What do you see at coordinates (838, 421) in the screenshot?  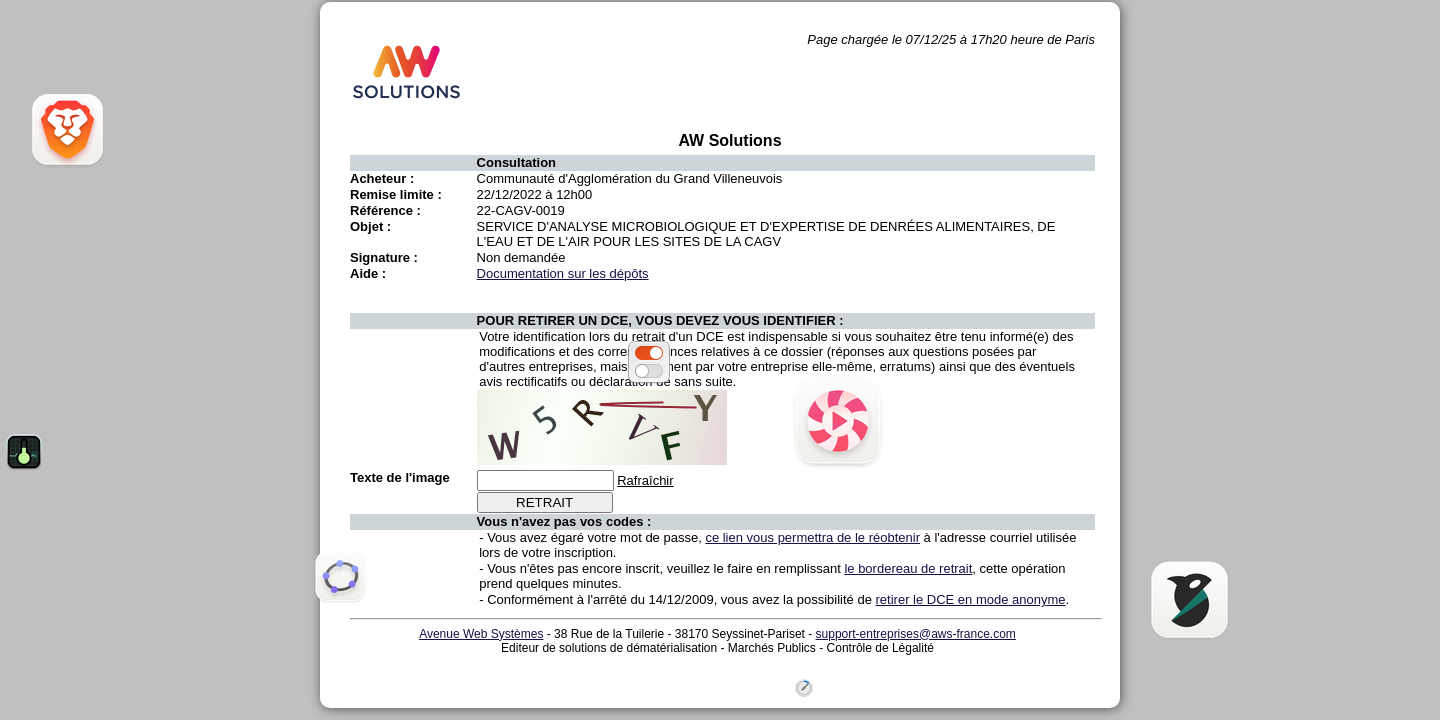 I see `open lollypop music player` at bounding box center [838, 421].